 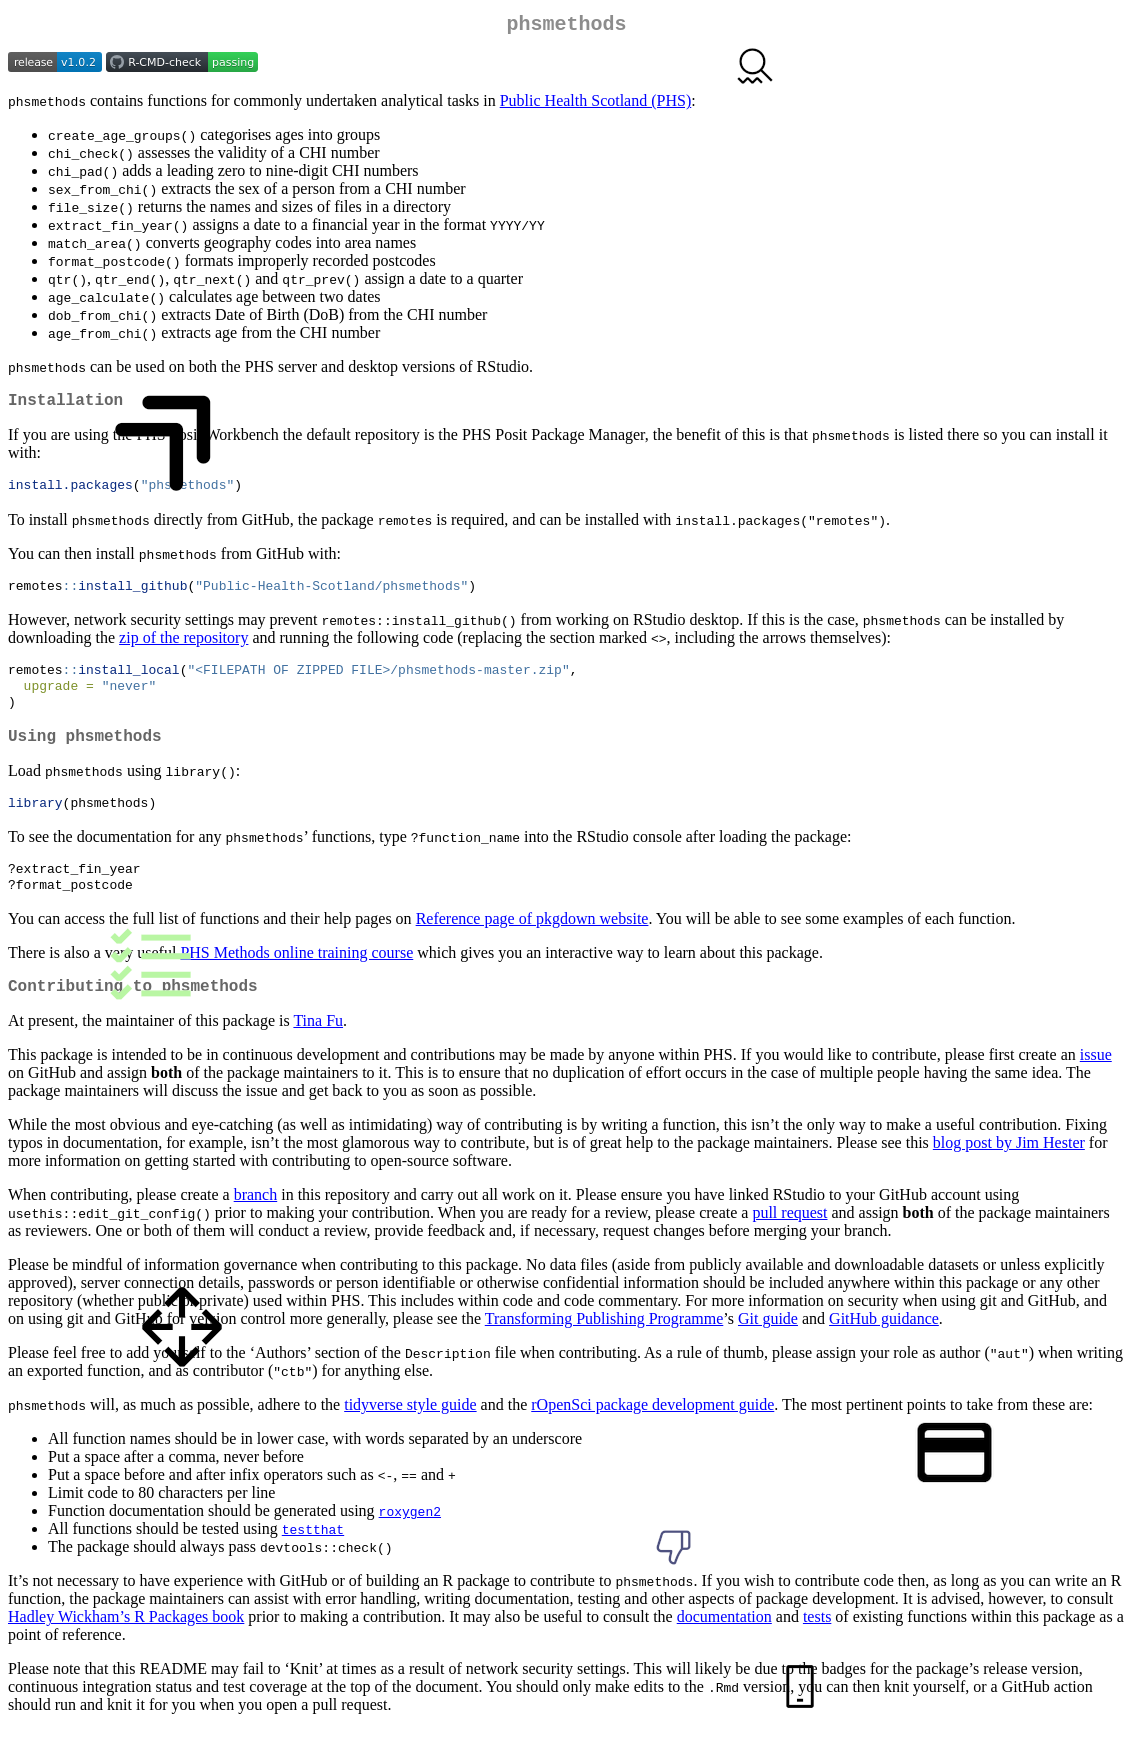 What do you see at coordinates (954, 1452) in the screenshot?
I see `access payment methods` at bounding box center [954, 1452].